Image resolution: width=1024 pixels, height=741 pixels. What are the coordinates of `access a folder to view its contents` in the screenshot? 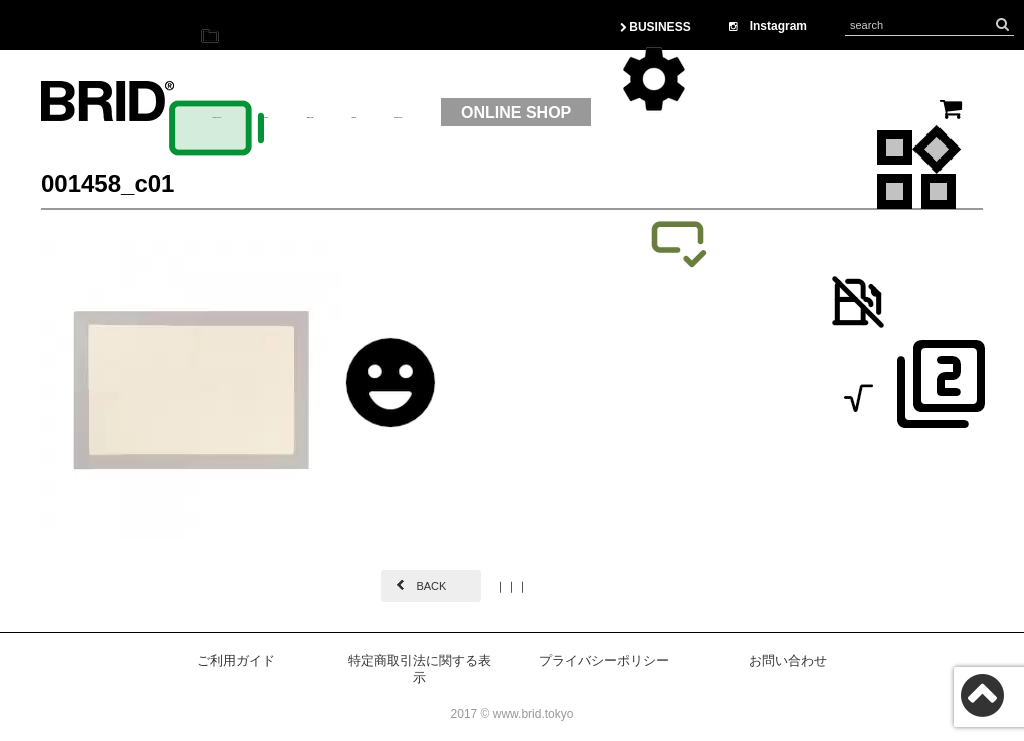 It's located at (210, 36).